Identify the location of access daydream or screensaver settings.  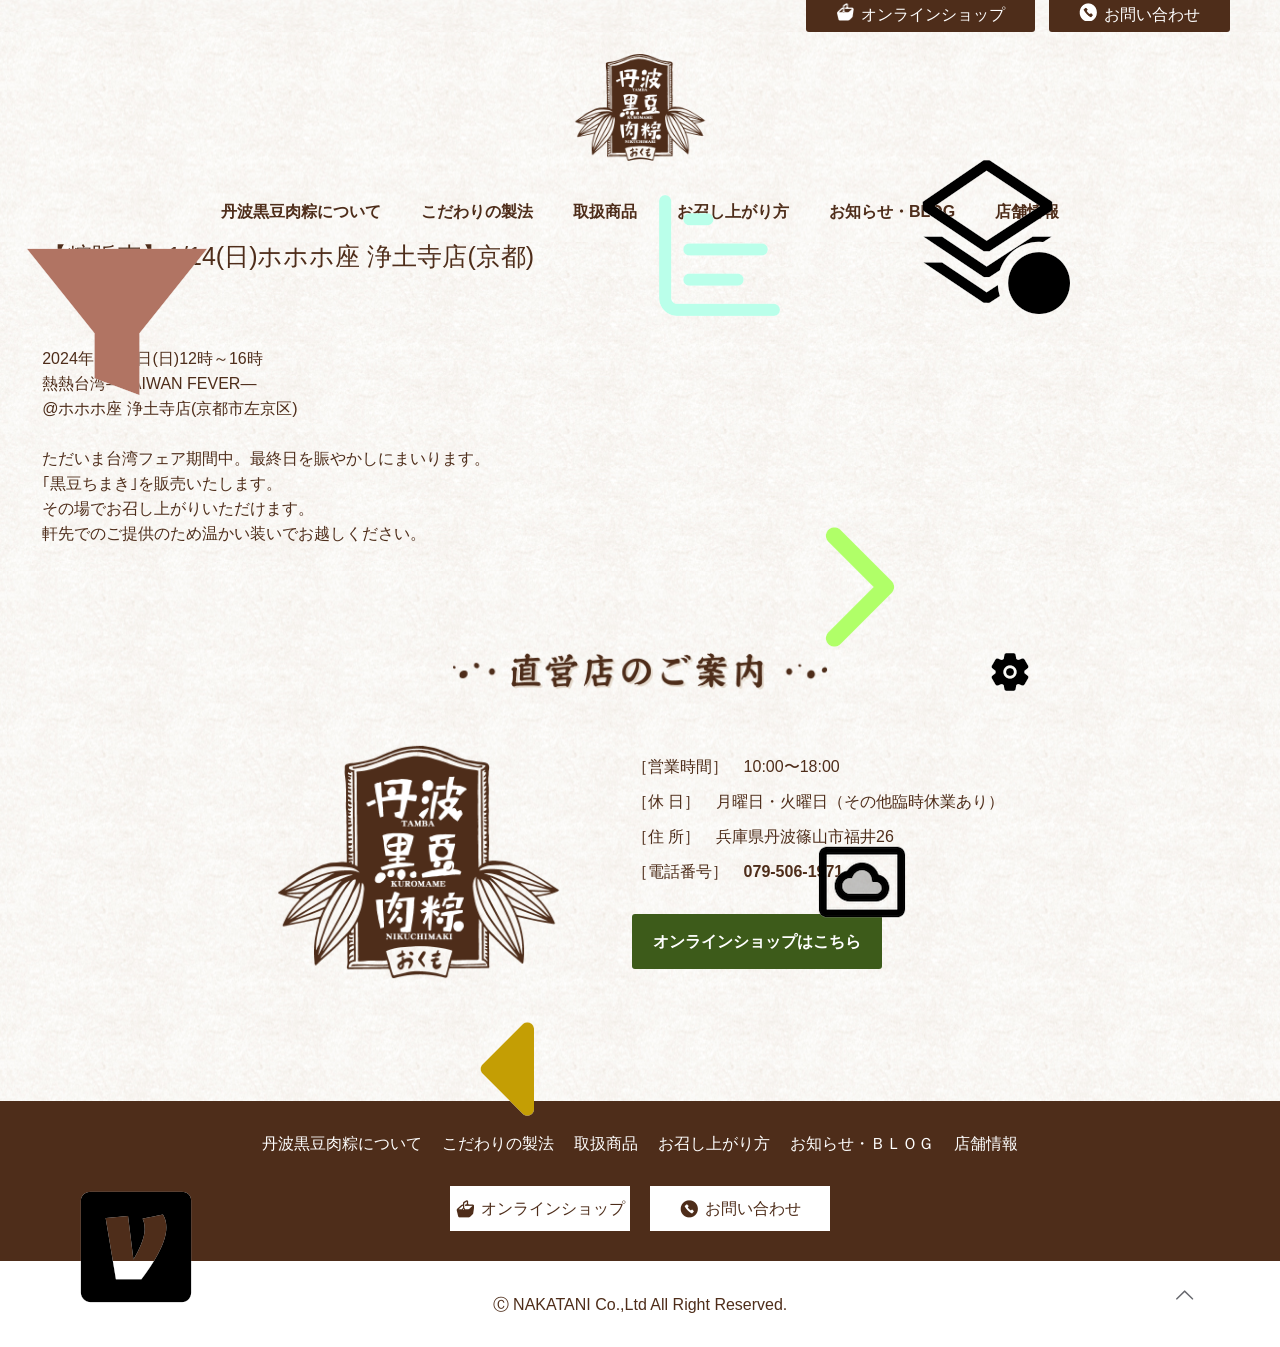
(862, 882).